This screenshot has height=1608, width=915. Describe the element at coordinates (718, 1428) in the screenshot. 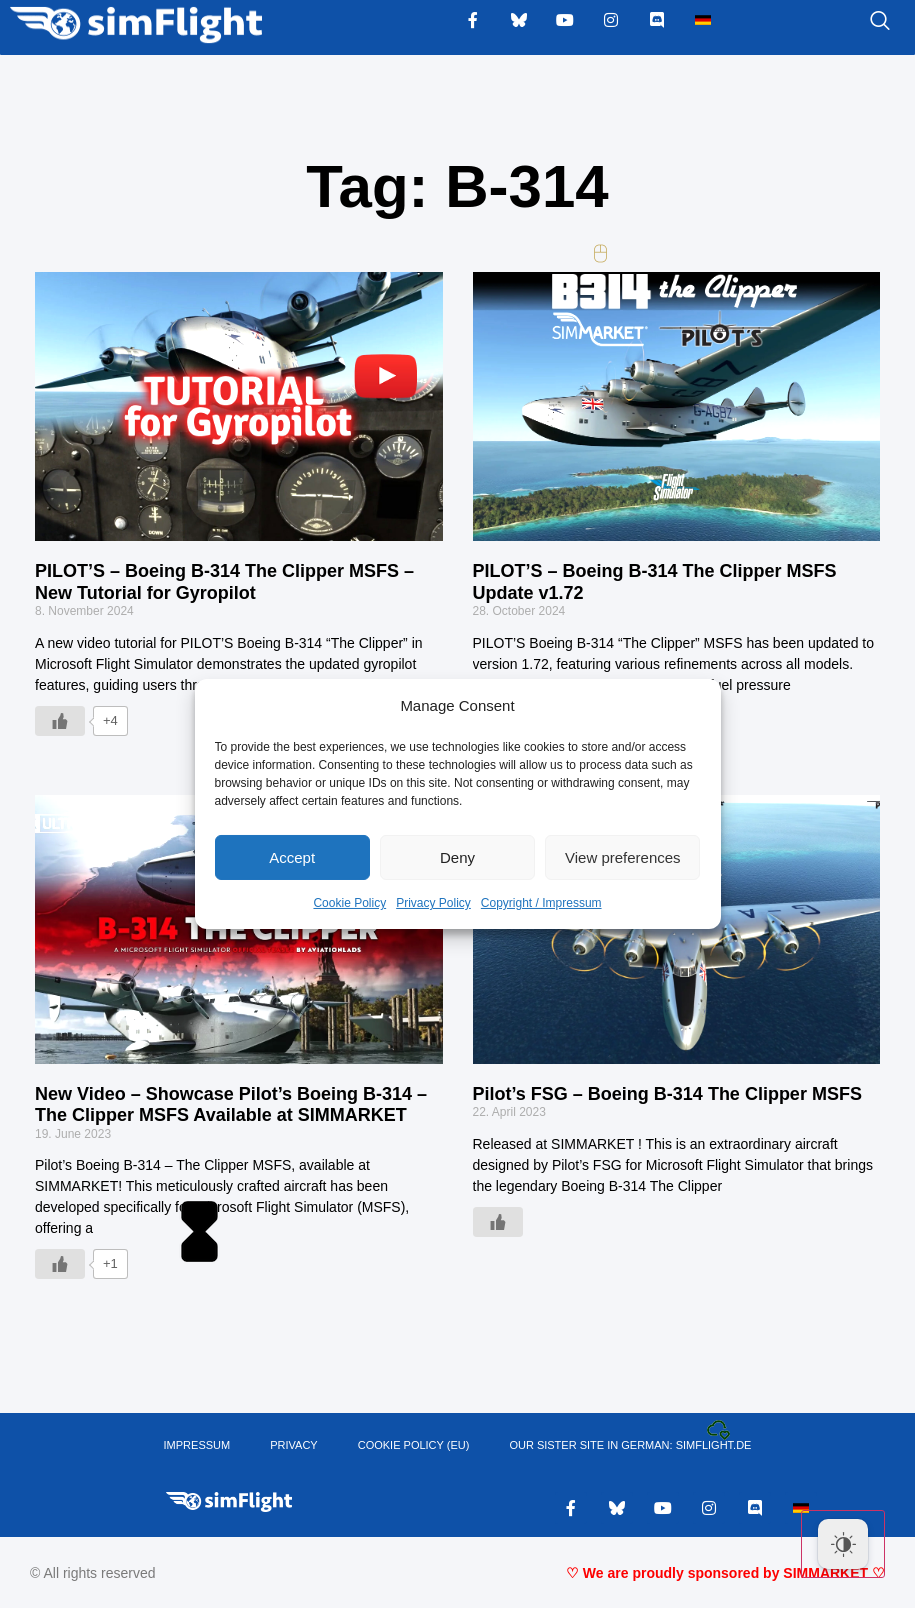

I see `add to cloud favorites` at that location.